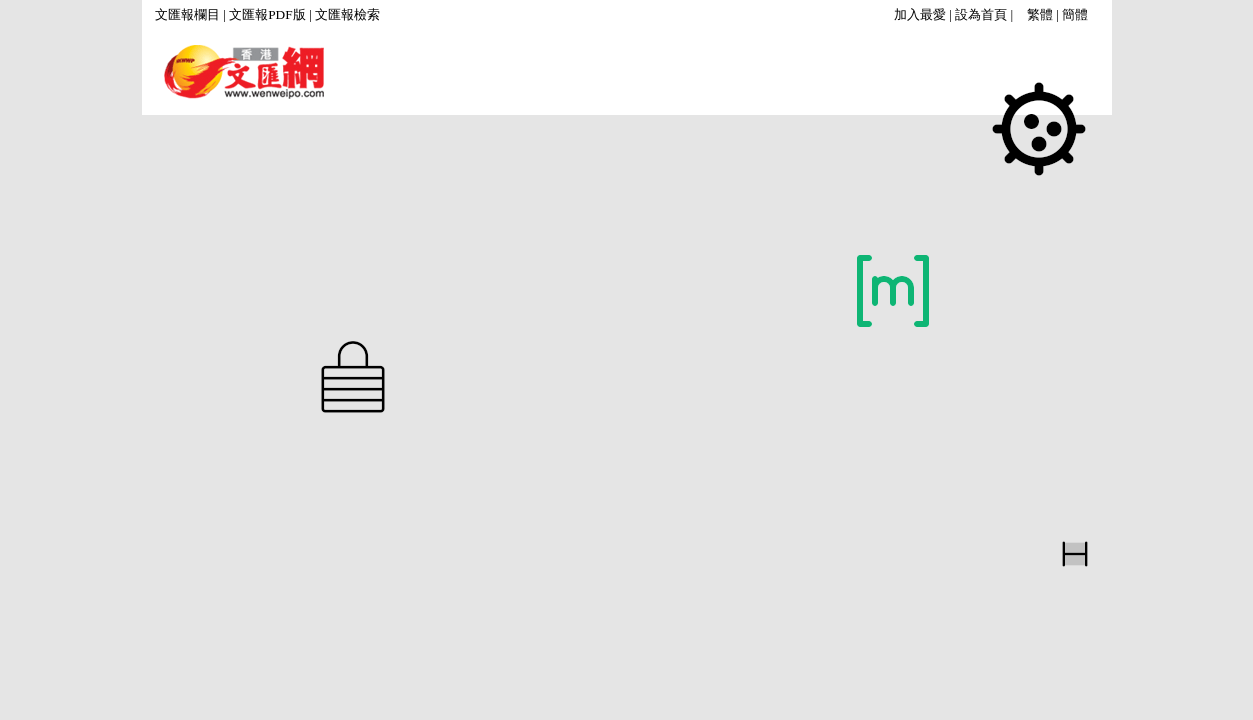  What do you see at coordinates (1075, 554) in the screenshot?
I see `format text as a heading` at bounding box center [1075, 554].